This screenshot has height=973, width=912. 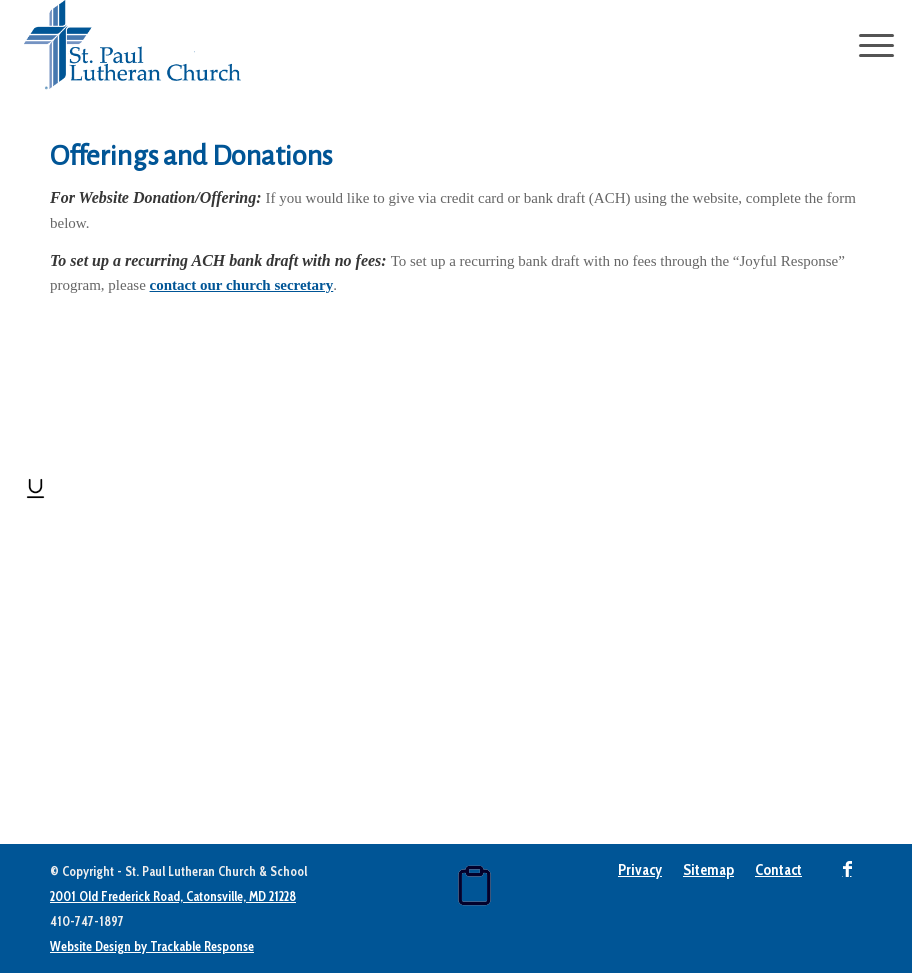 What do you see at coordinates (474, 885) in the screenshot?
I see `copy to clipboard` at bounding box center [474, 885].